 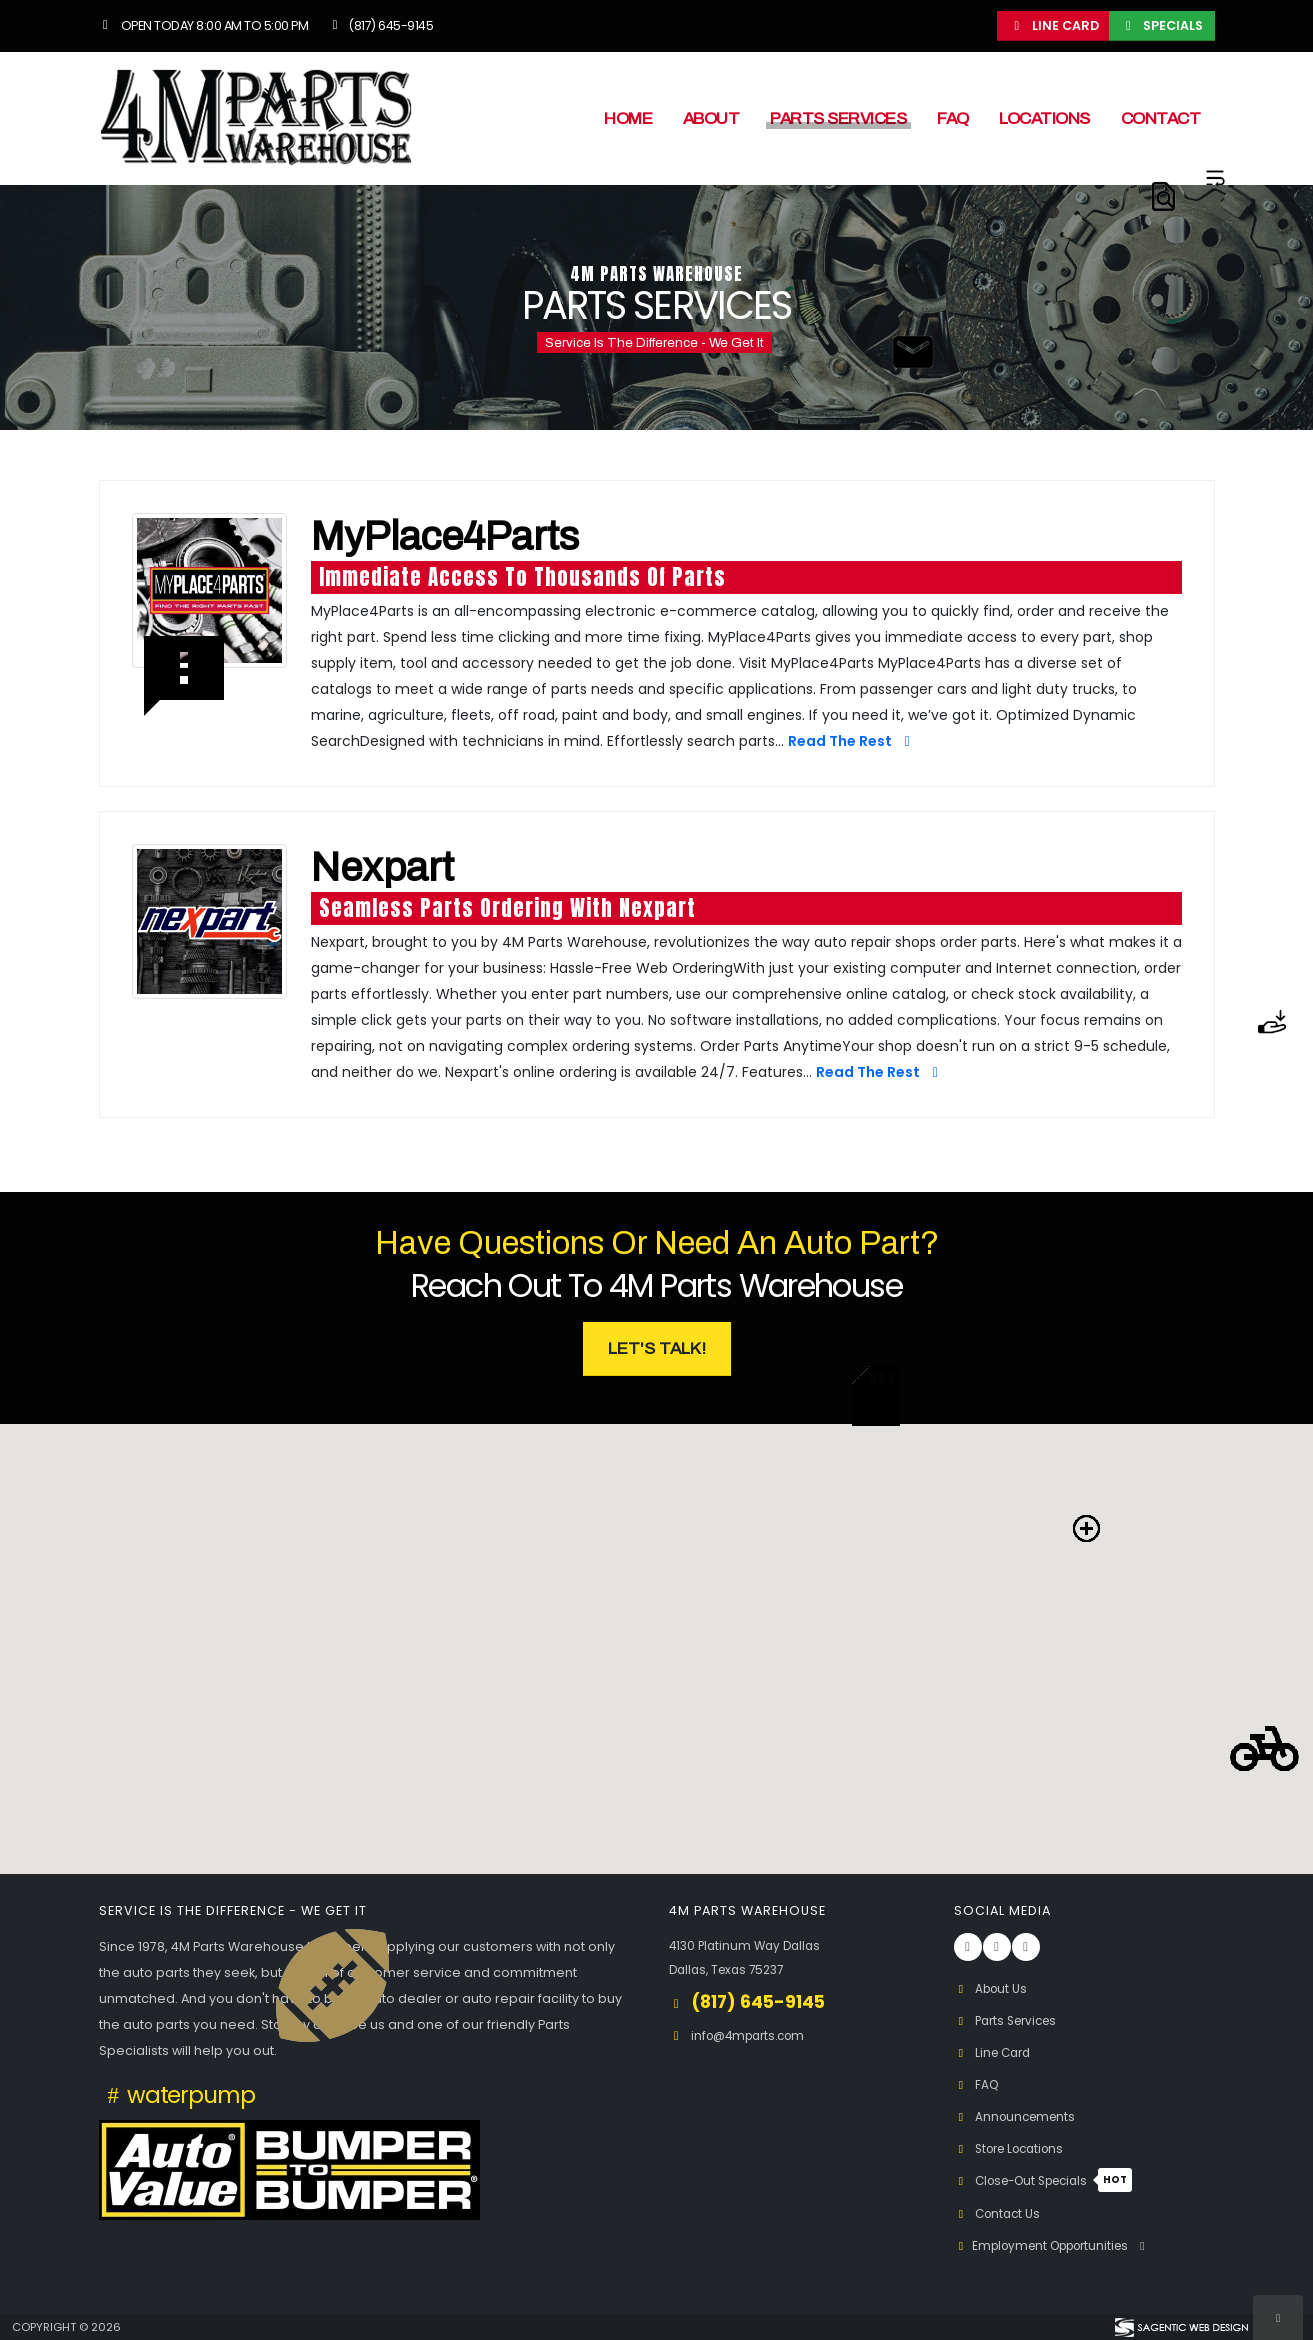 I want to click on open your inbox or email messages, so click(x=913, y=352).